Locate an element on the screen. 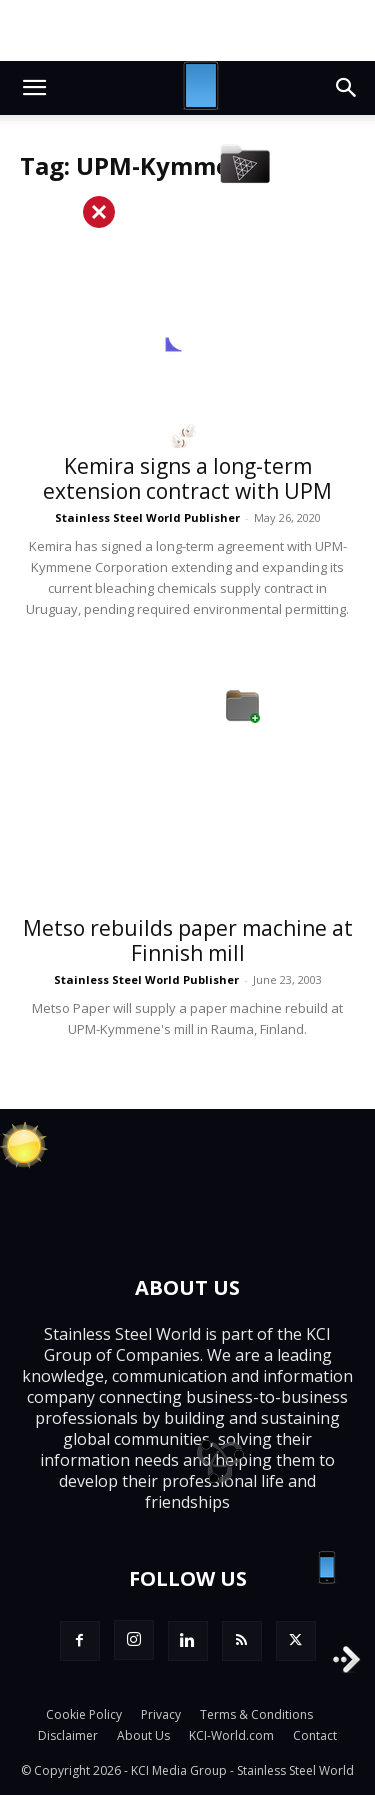  folder containing three.js project files is located at coordinates (245, 165).